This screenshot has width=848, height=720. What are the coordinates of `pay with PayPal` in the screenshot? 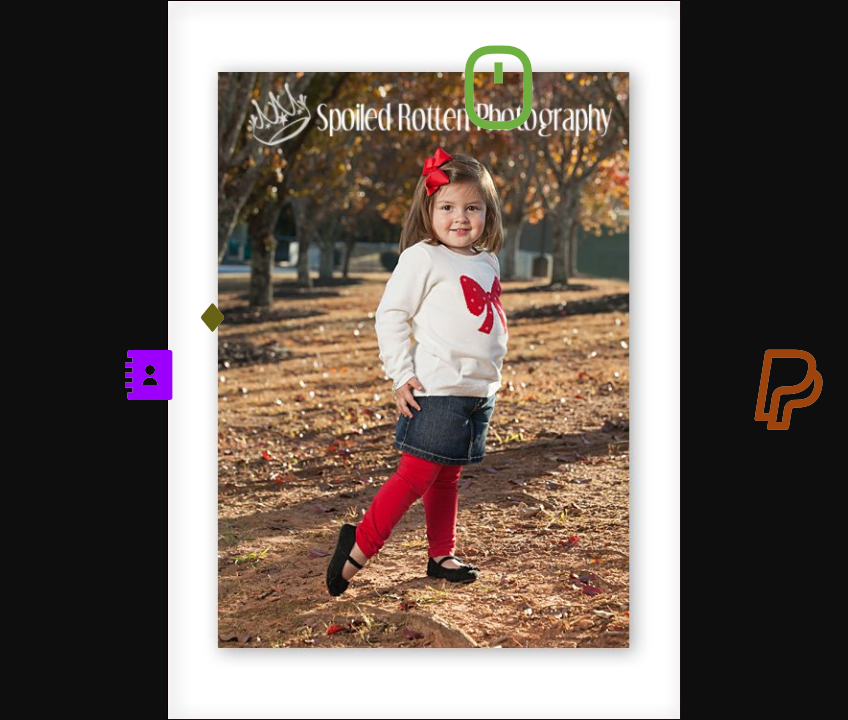 It's located at (789, 388).